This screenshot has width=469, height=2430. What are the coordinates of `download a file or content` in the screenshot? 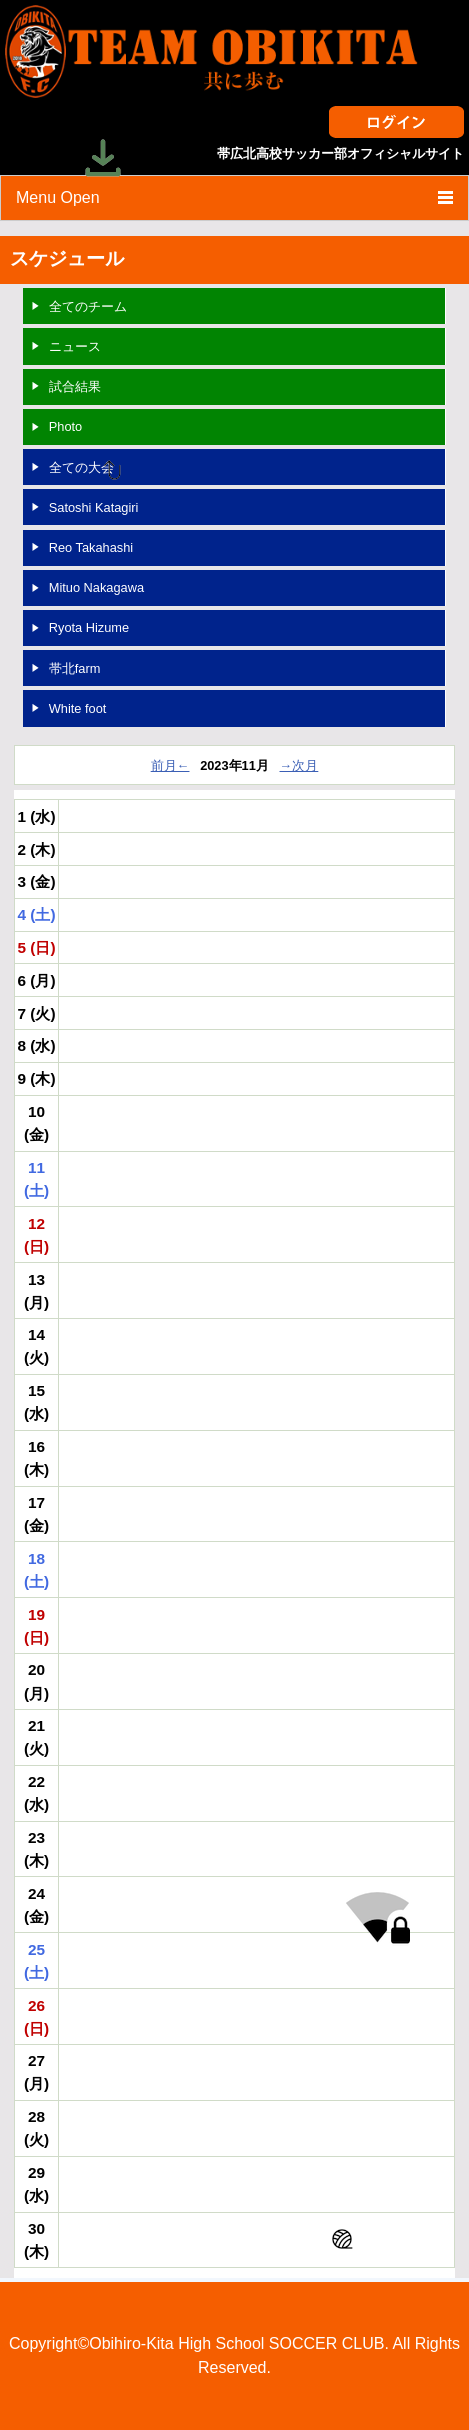 It's located at (103, 159).